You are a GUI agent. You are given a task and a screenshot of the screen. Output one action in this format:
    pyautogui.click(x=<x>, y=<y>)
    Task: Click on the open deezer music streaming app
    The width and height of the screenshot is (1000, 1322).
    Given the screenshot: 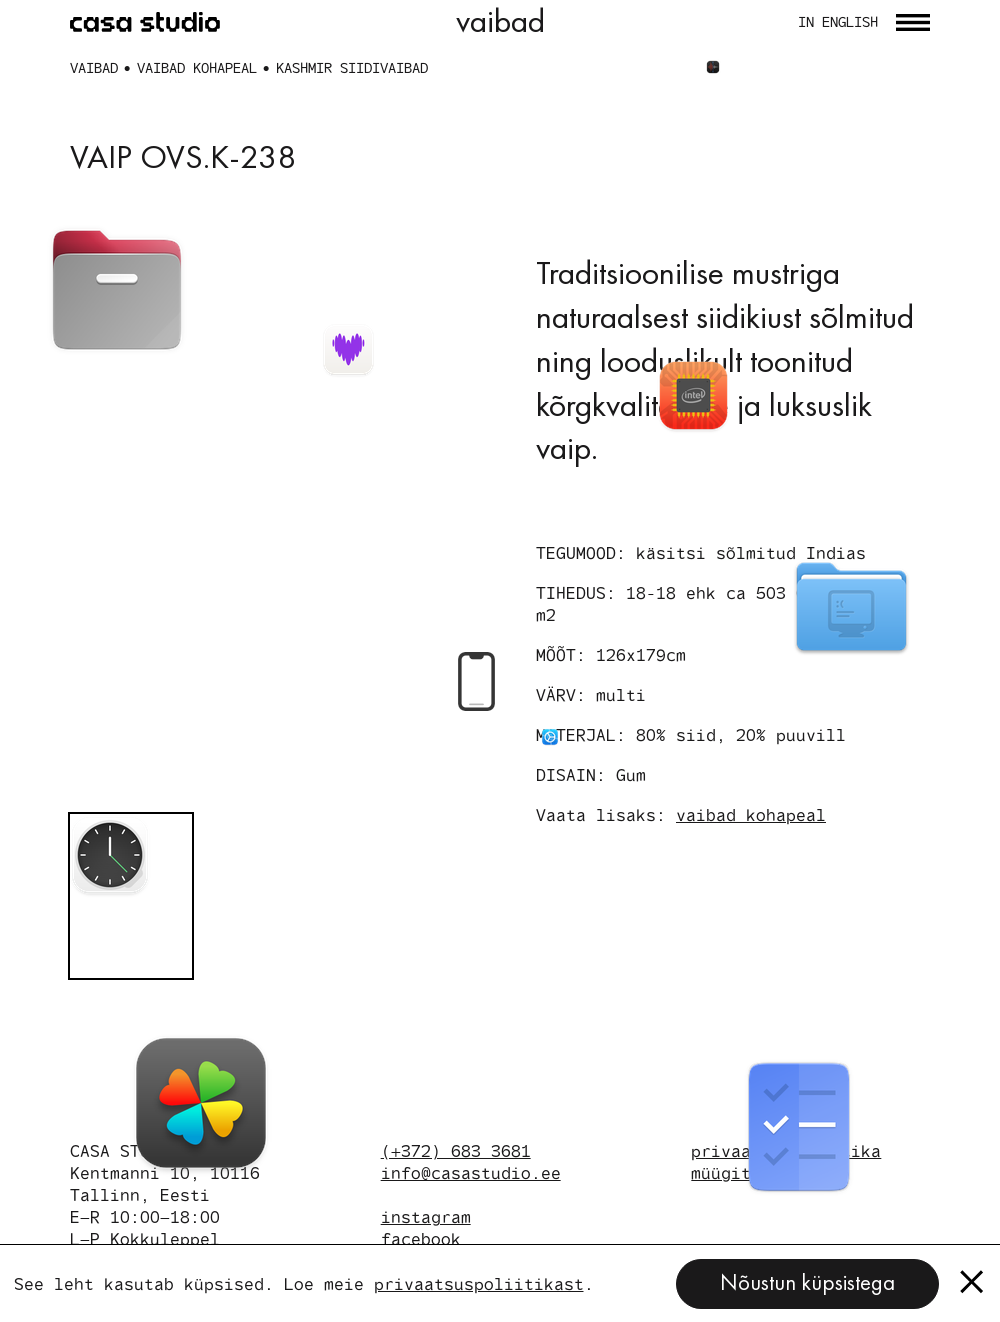 What is the action you would take?
    pyautogui.click(x=348, y=349)
    